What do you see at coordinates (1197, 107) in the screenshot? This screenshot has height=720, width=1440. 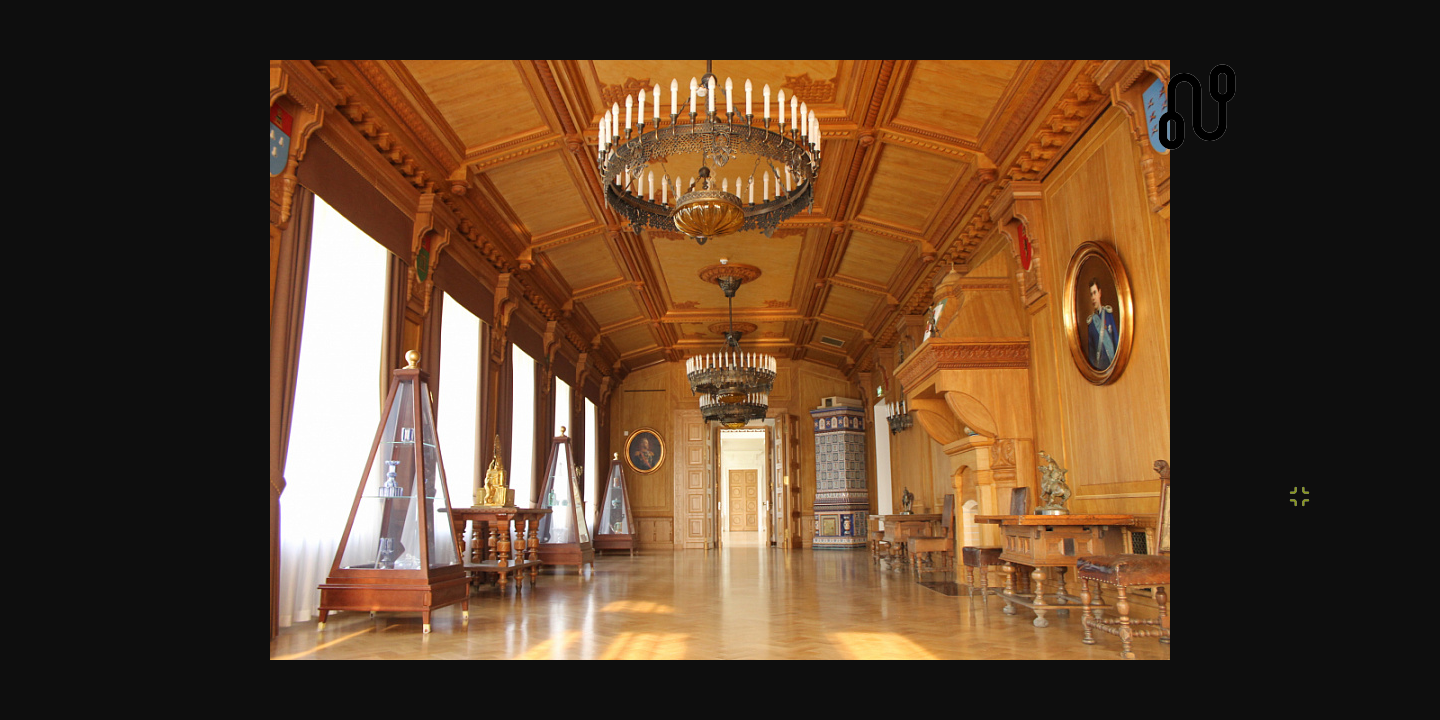 I see `access jump rope workout or exercise` at bounding box center [1197, 107].